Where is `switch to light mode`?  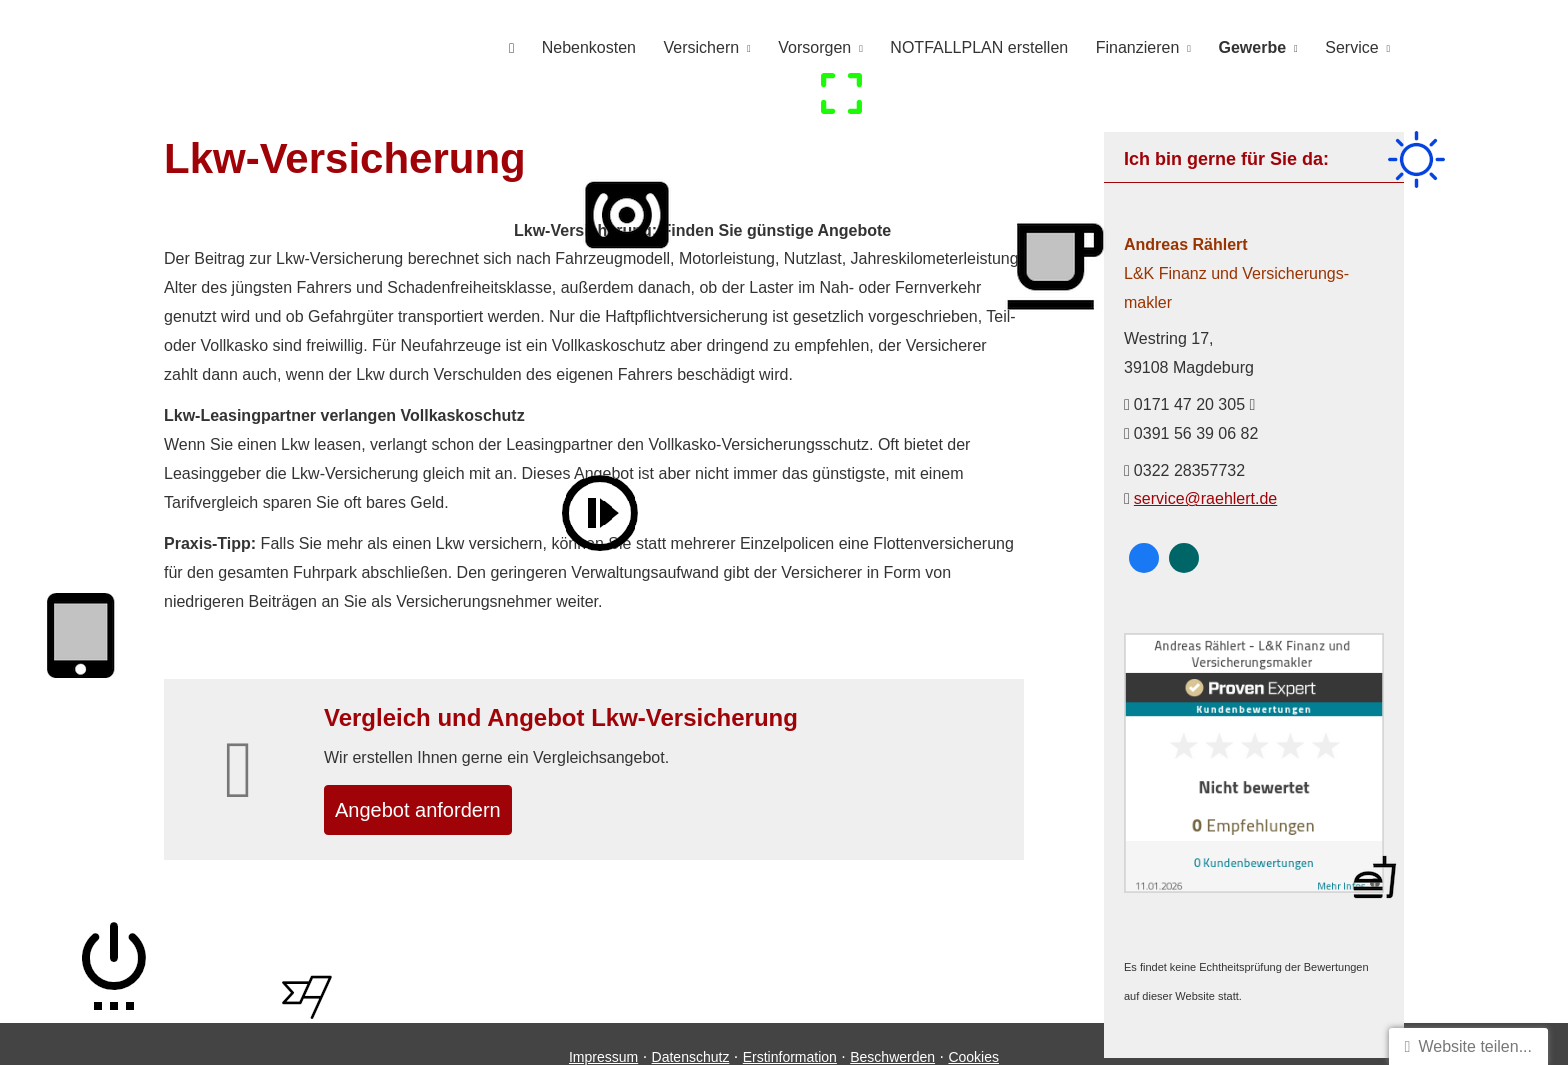 switch to light mode is located at coordinates (1416, 159).